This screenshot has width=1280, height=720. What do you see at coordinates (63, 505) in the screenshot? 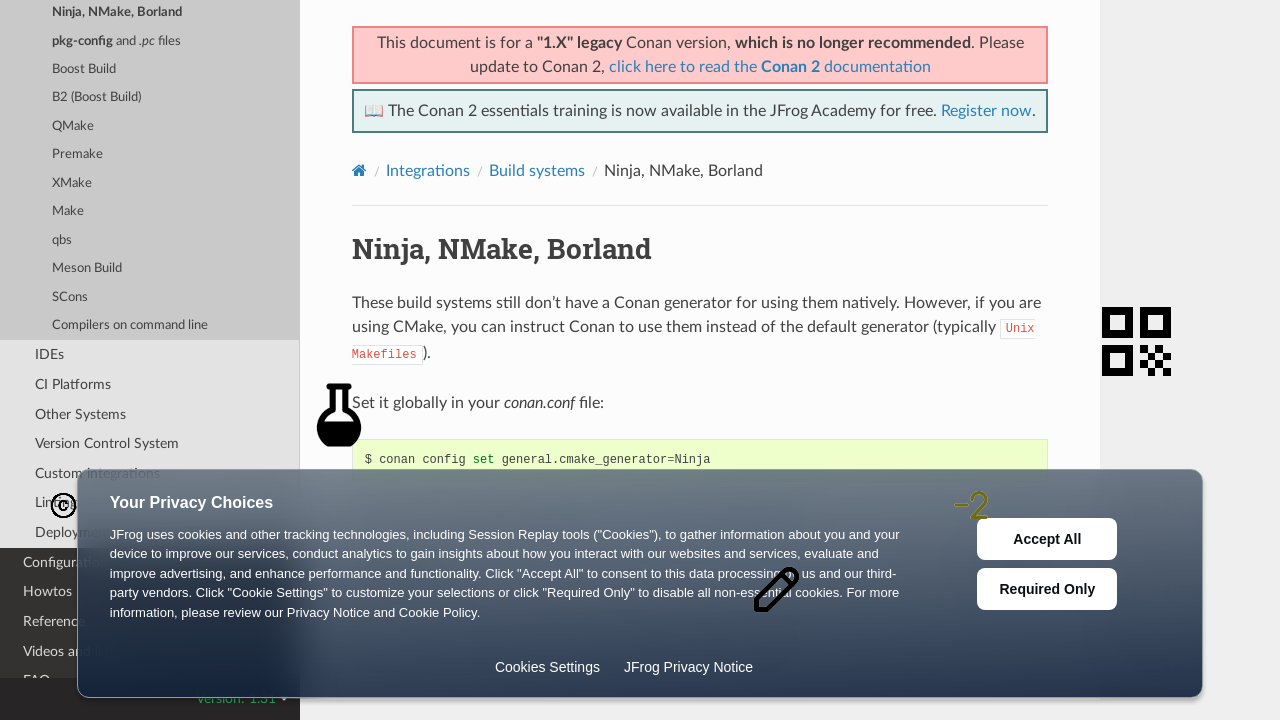
I see `view copyright information` at bounding box center [63, 505].